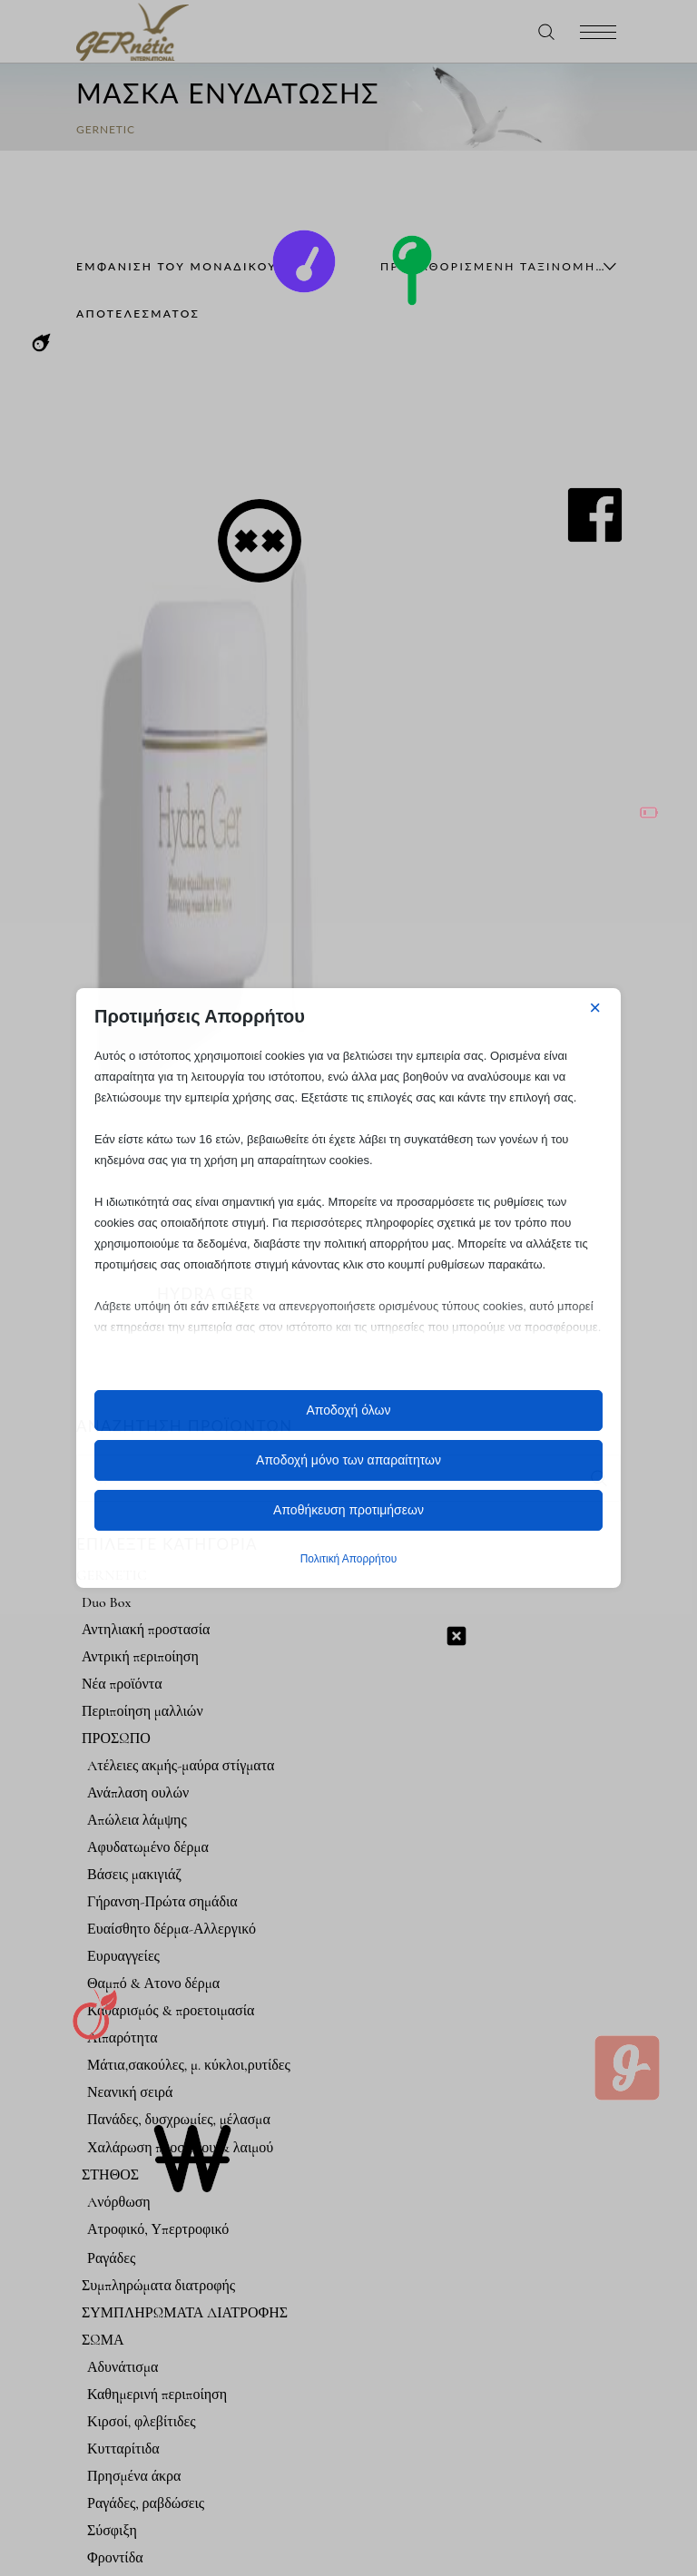 The height and width of the screenshot is (2576, 697). What do you see at coordinates (304, 261) in the screenshot?
I see `view system performance or speed metrics` at bounding box center [304, 261].